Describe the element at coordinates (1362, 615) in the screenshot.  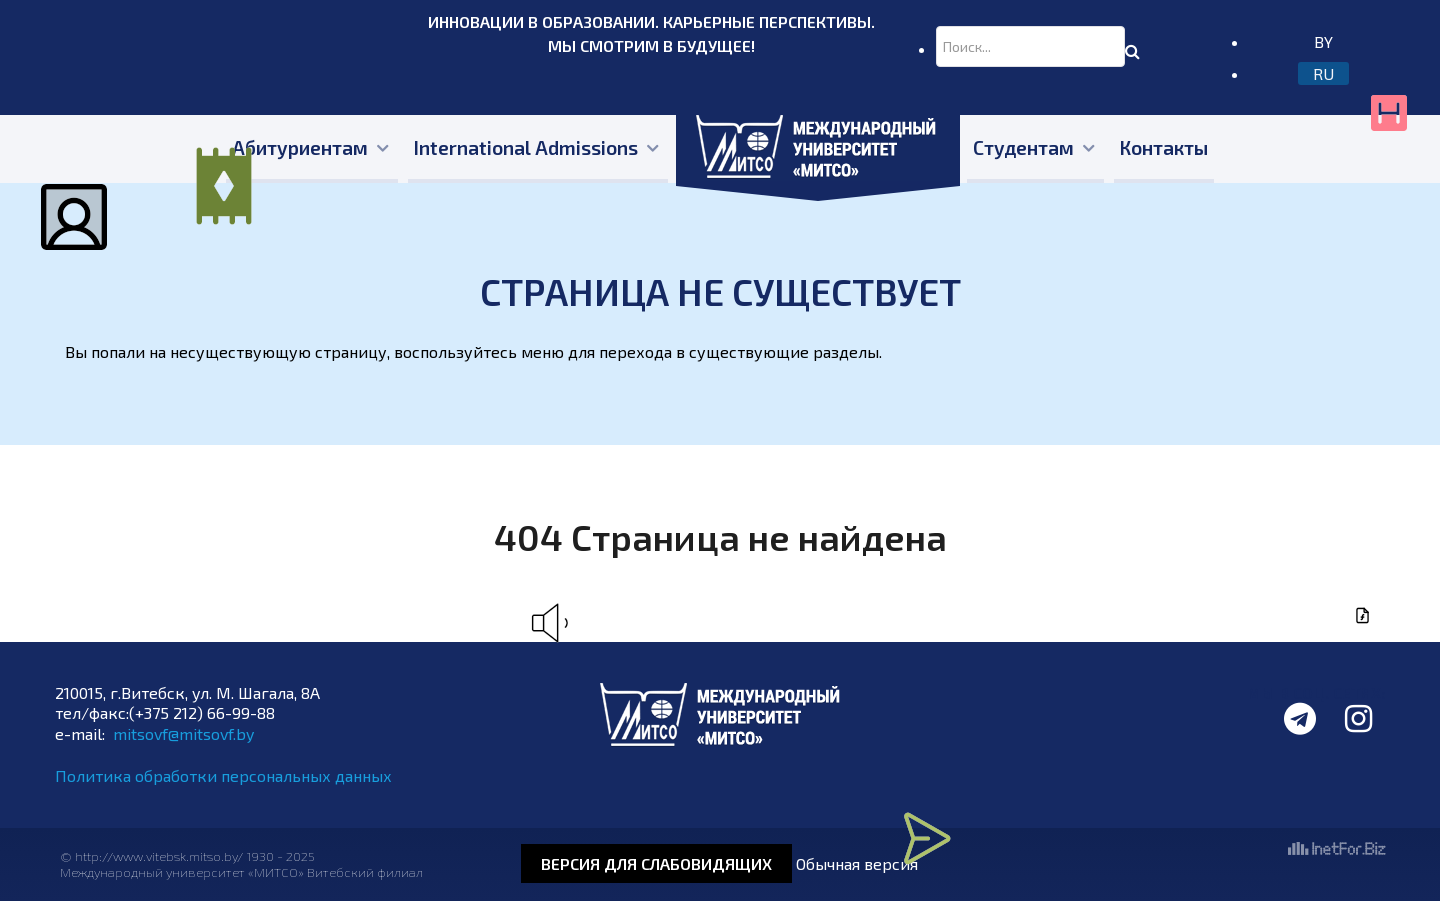
I see `view or open a function file` at that location.